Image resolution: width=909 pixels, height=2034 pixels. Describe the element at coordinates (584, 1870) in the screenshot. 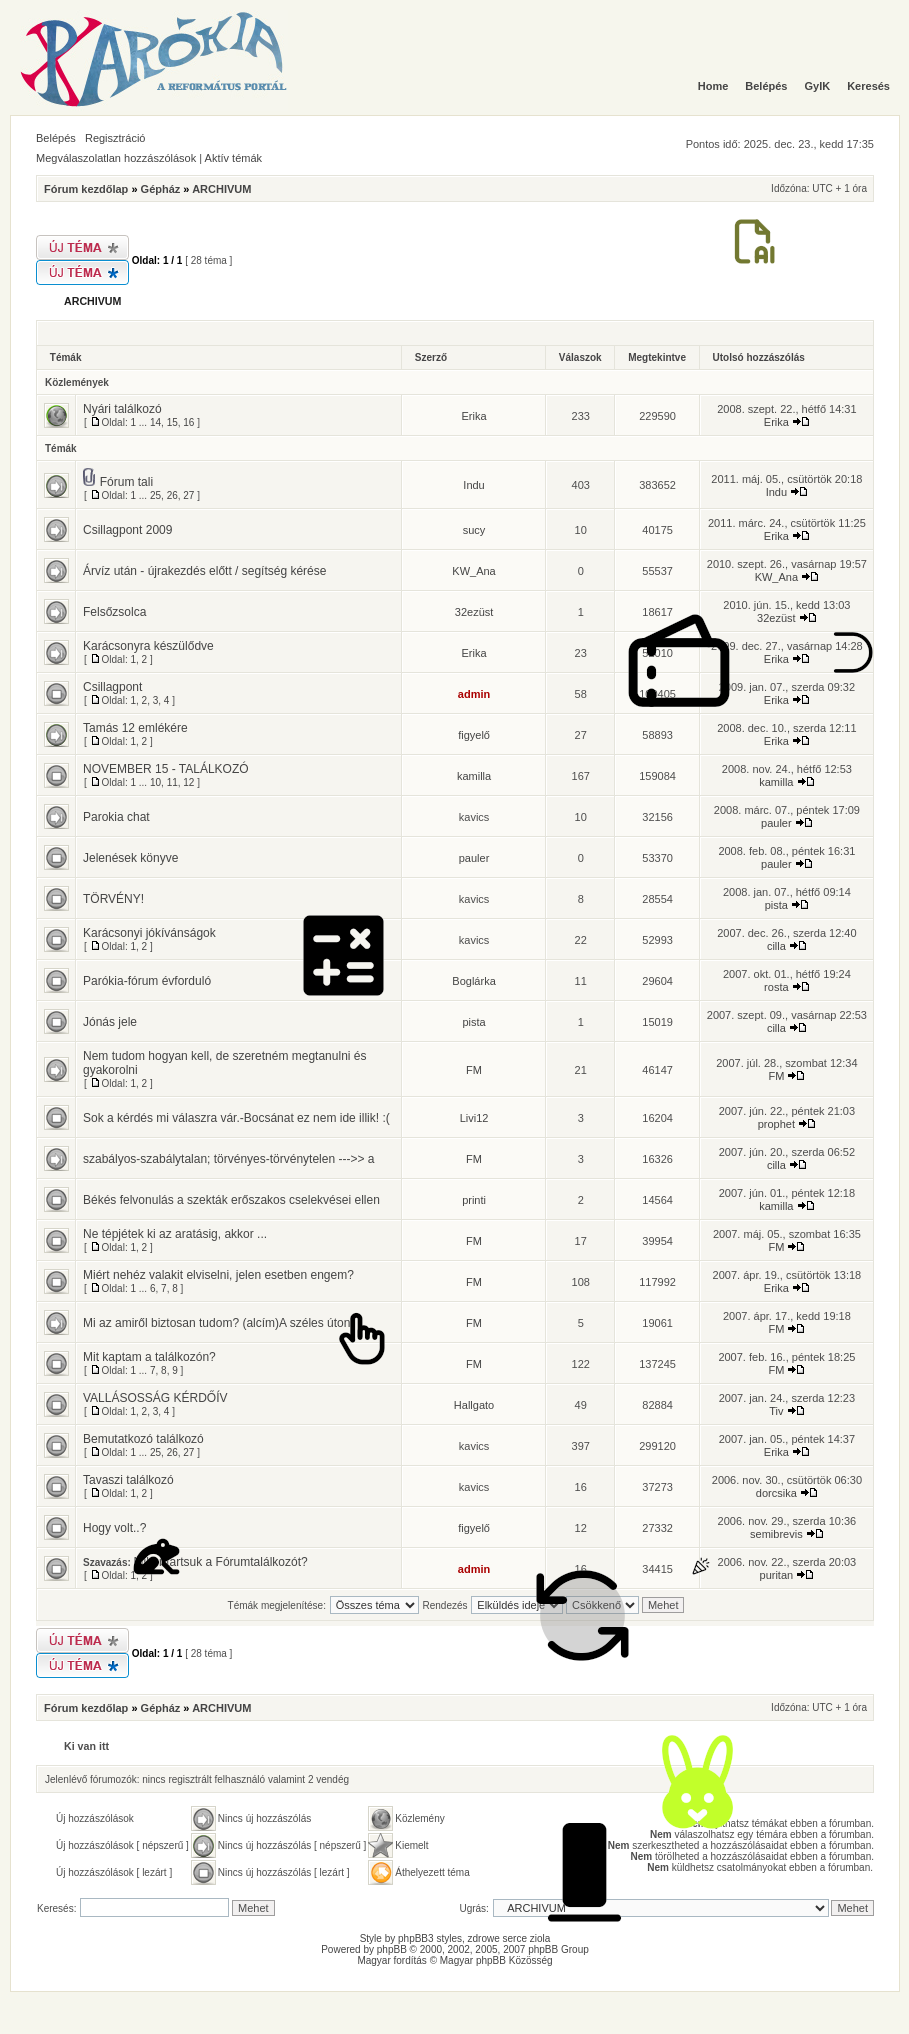

I see `align object to bottom edge` at that location.